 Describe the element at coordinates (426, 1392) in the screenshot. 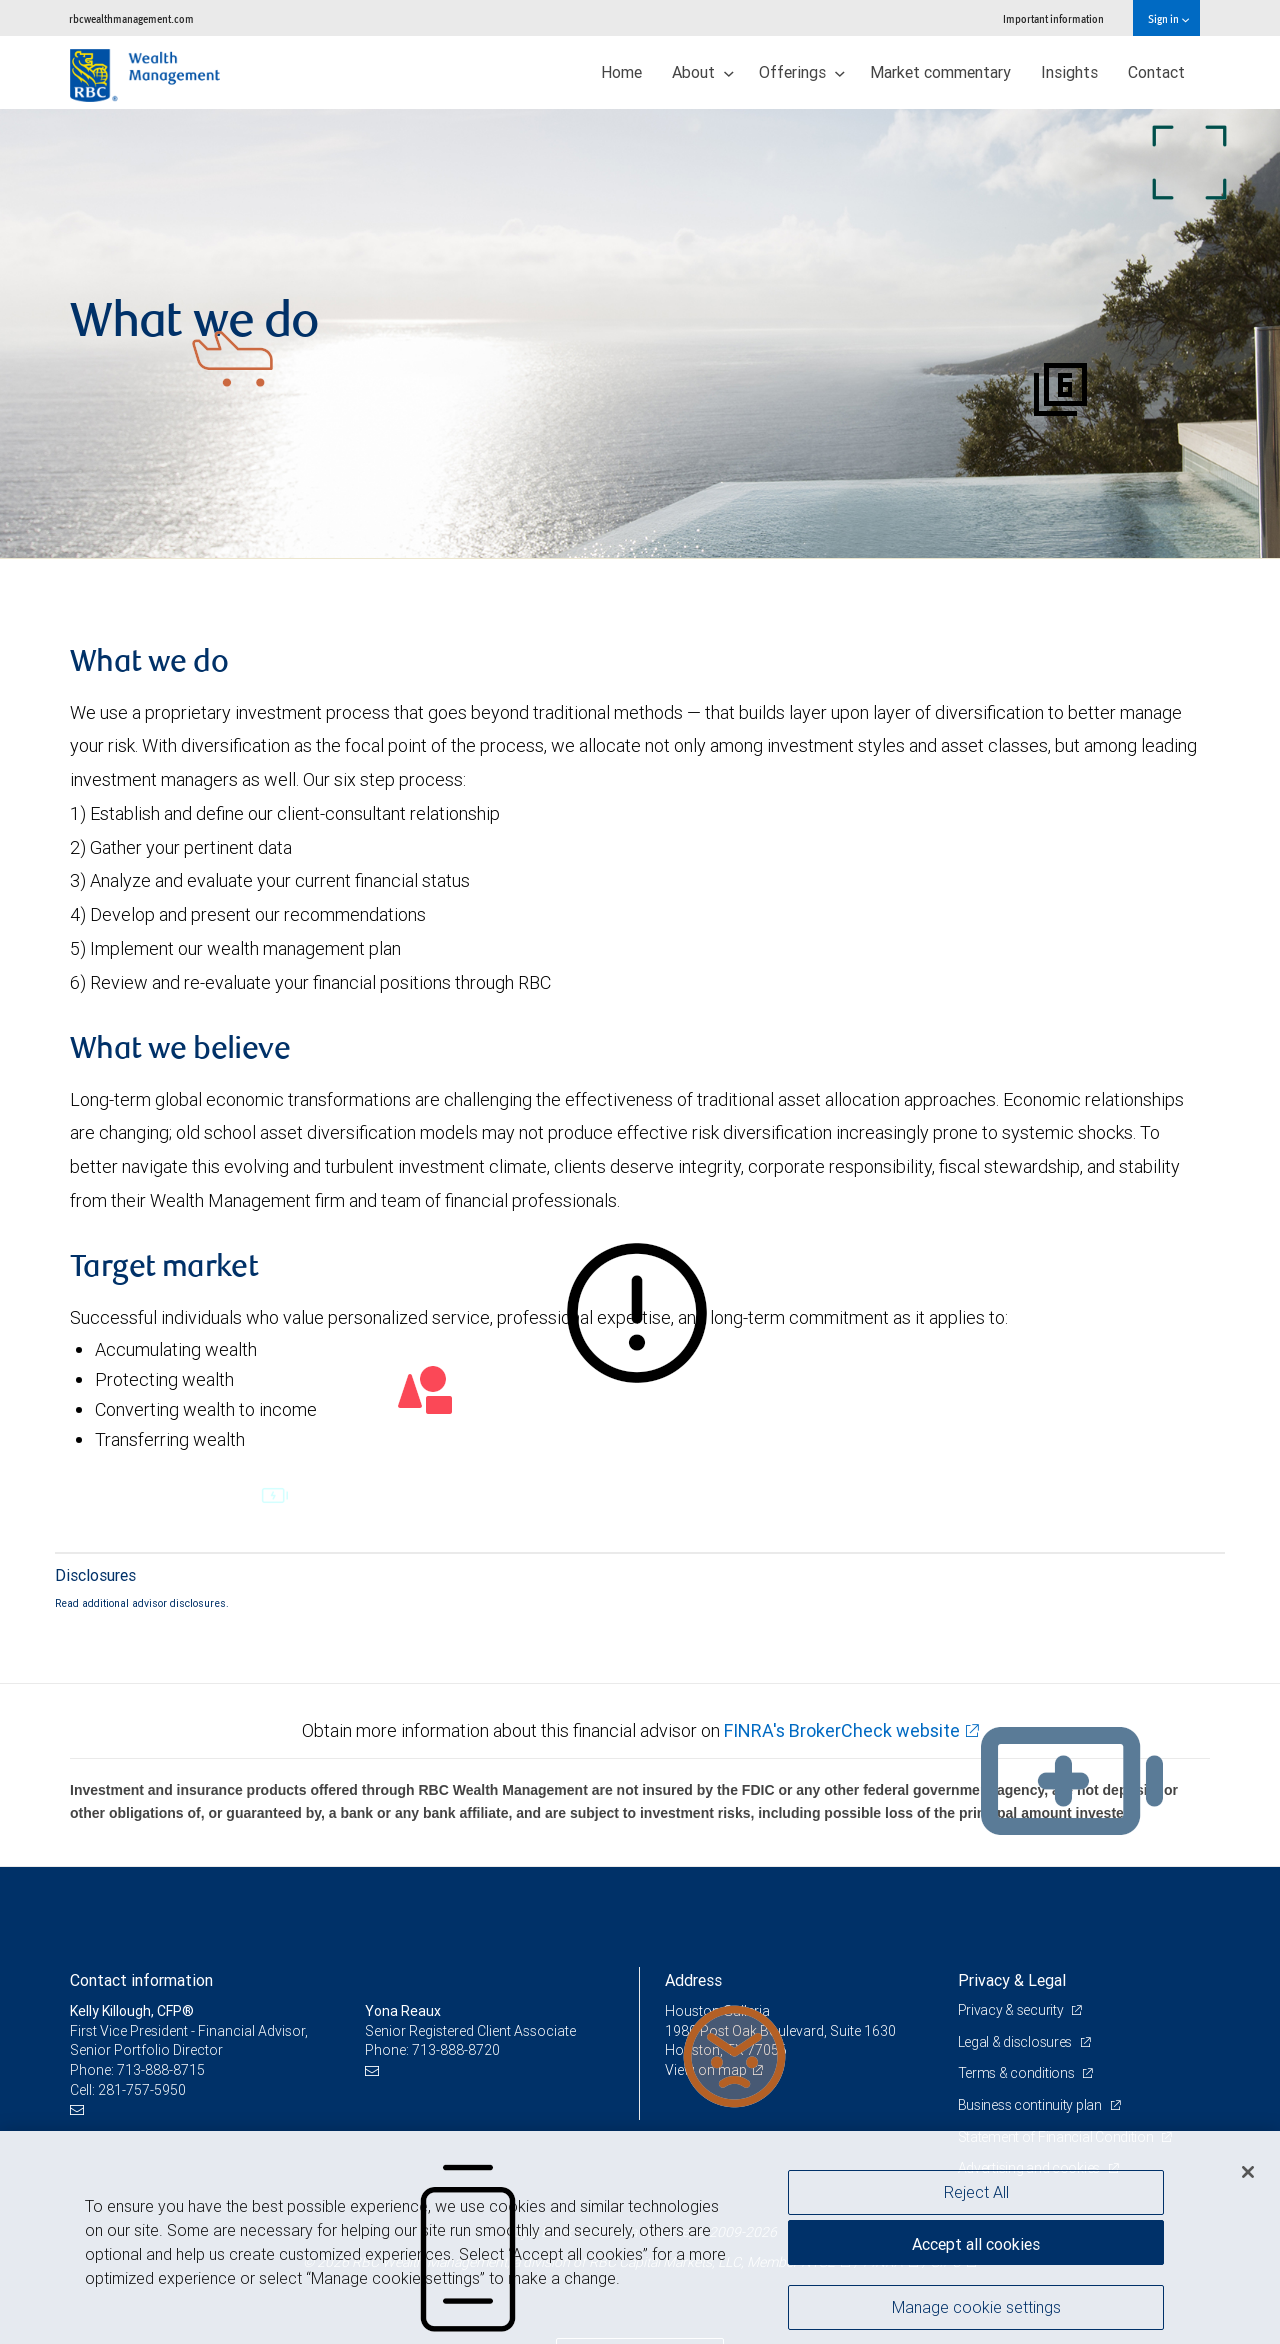

I see `access shape tools or drawing options` at that location.